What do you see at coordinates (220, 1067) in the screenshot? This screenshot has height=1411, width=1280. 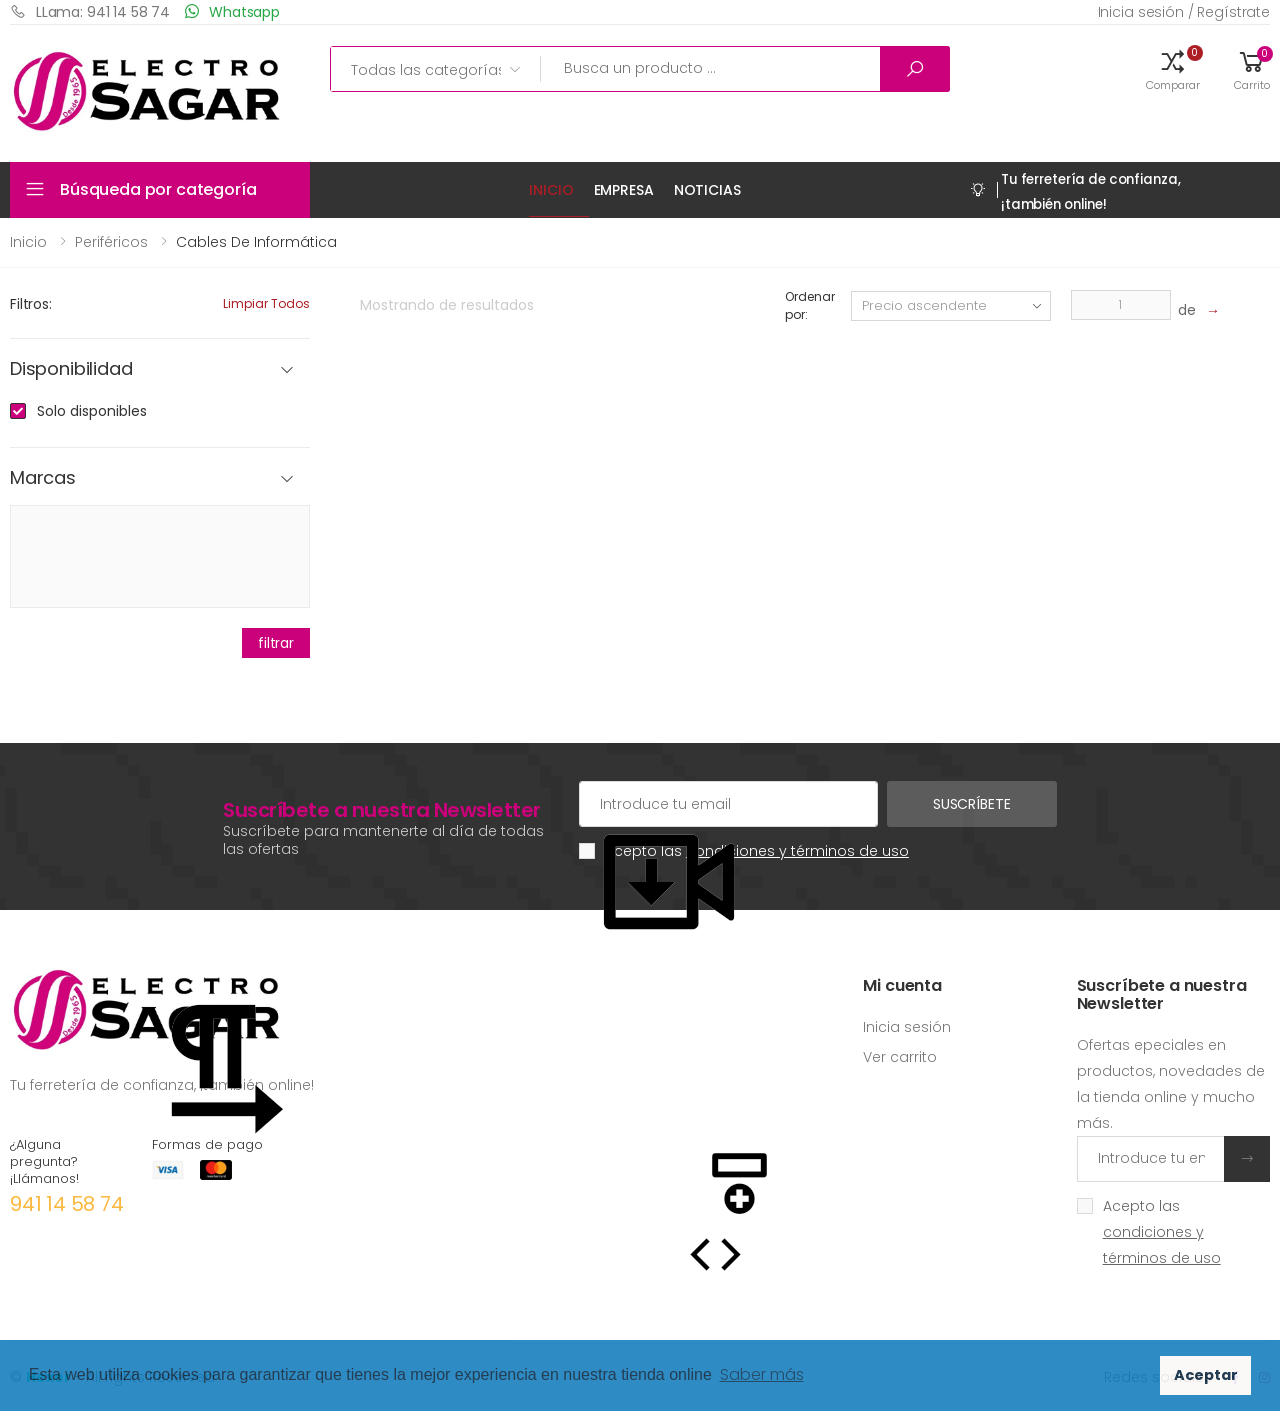 I see `set text direction to left-to-right` at bounding box center [220, 1067].